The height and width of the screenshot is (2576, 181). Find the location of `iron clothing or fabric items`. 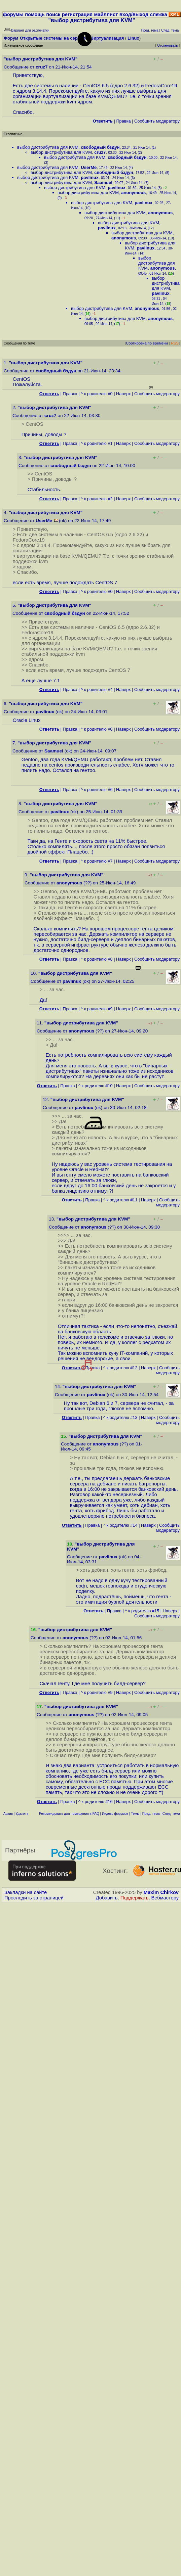

iron clothing or fabric items is located at coordinates (94, 1123).